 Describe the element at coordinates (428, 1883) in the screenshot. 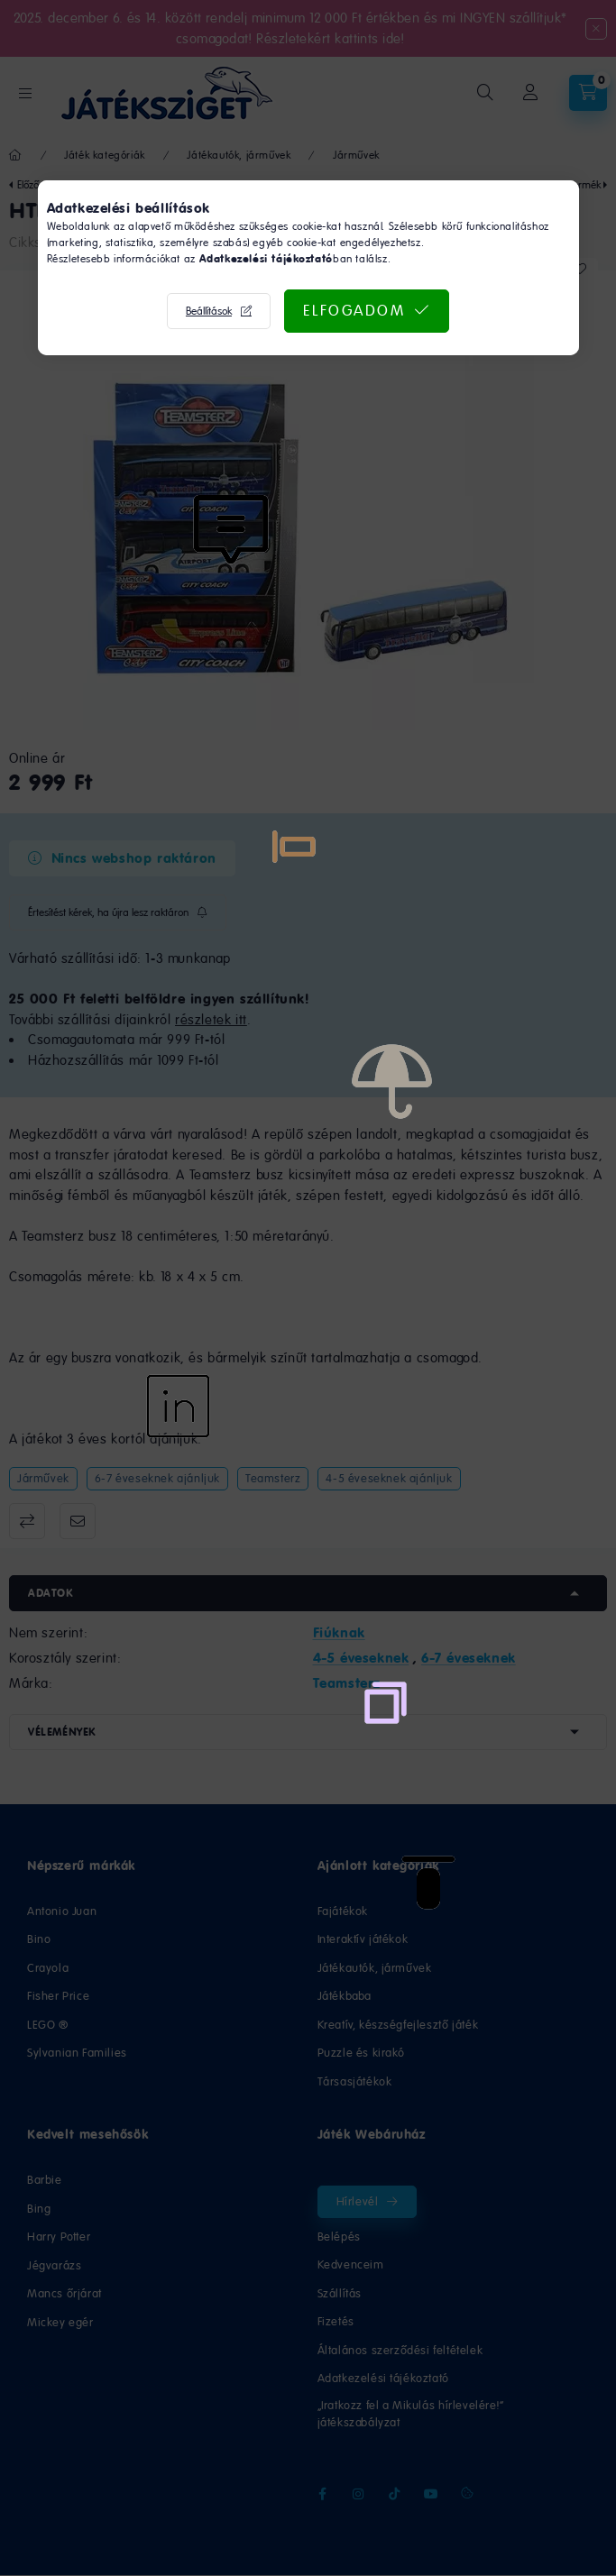

I see `align selected element to top` at that location.